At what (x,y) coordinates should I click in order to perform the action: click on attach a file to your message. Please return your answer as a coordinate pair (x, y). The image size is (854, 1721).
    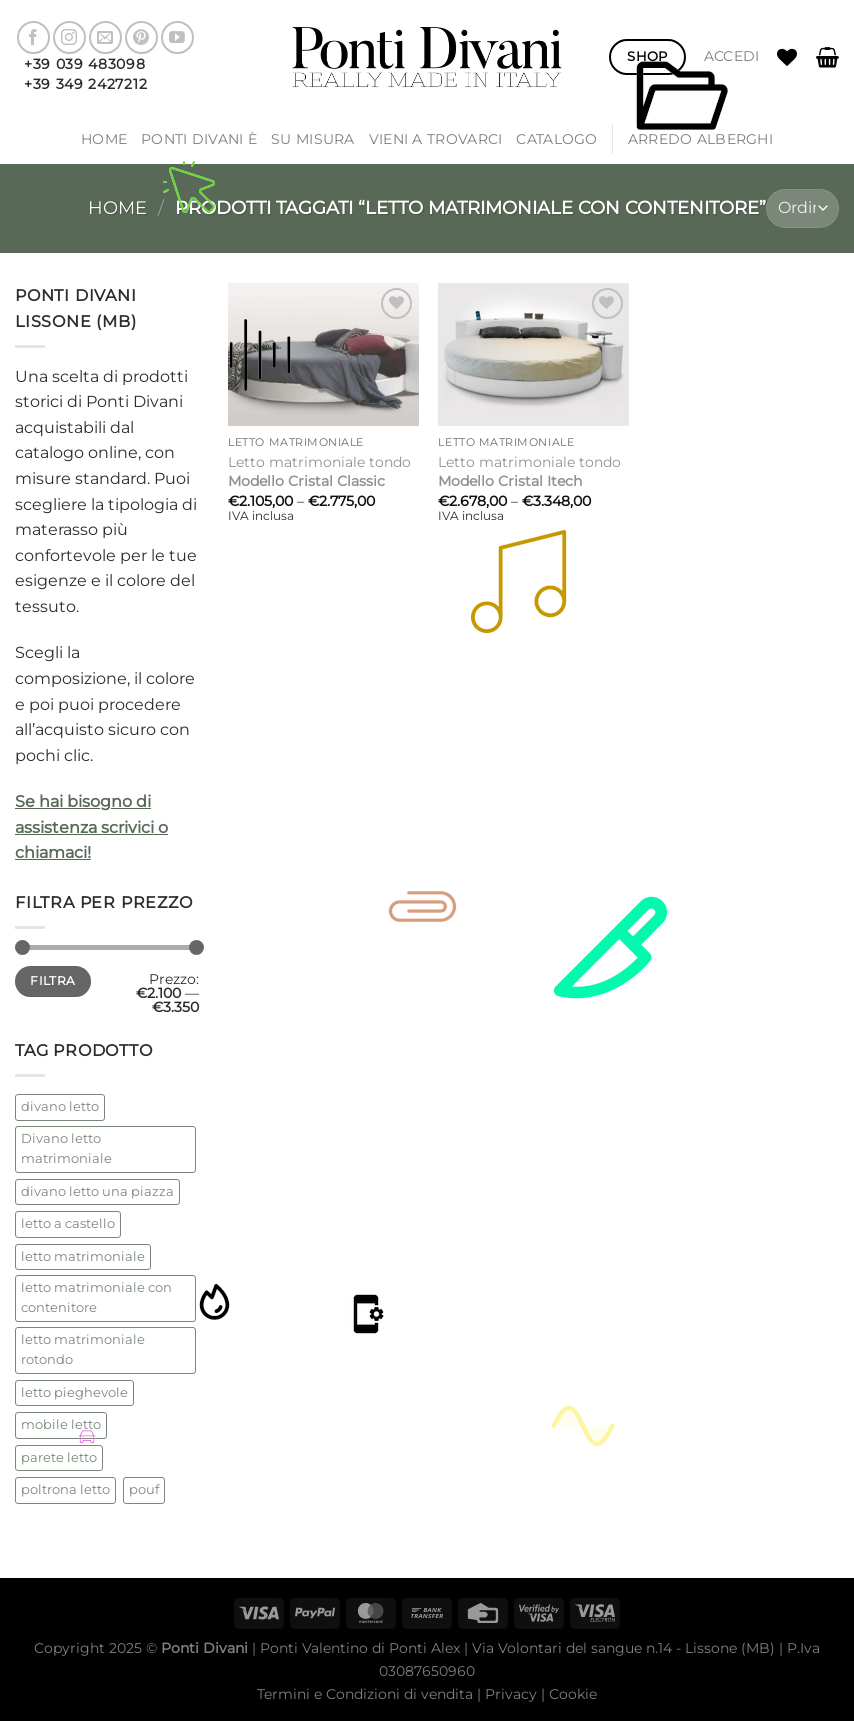
    Looking at the image, I should click on (422, 906).